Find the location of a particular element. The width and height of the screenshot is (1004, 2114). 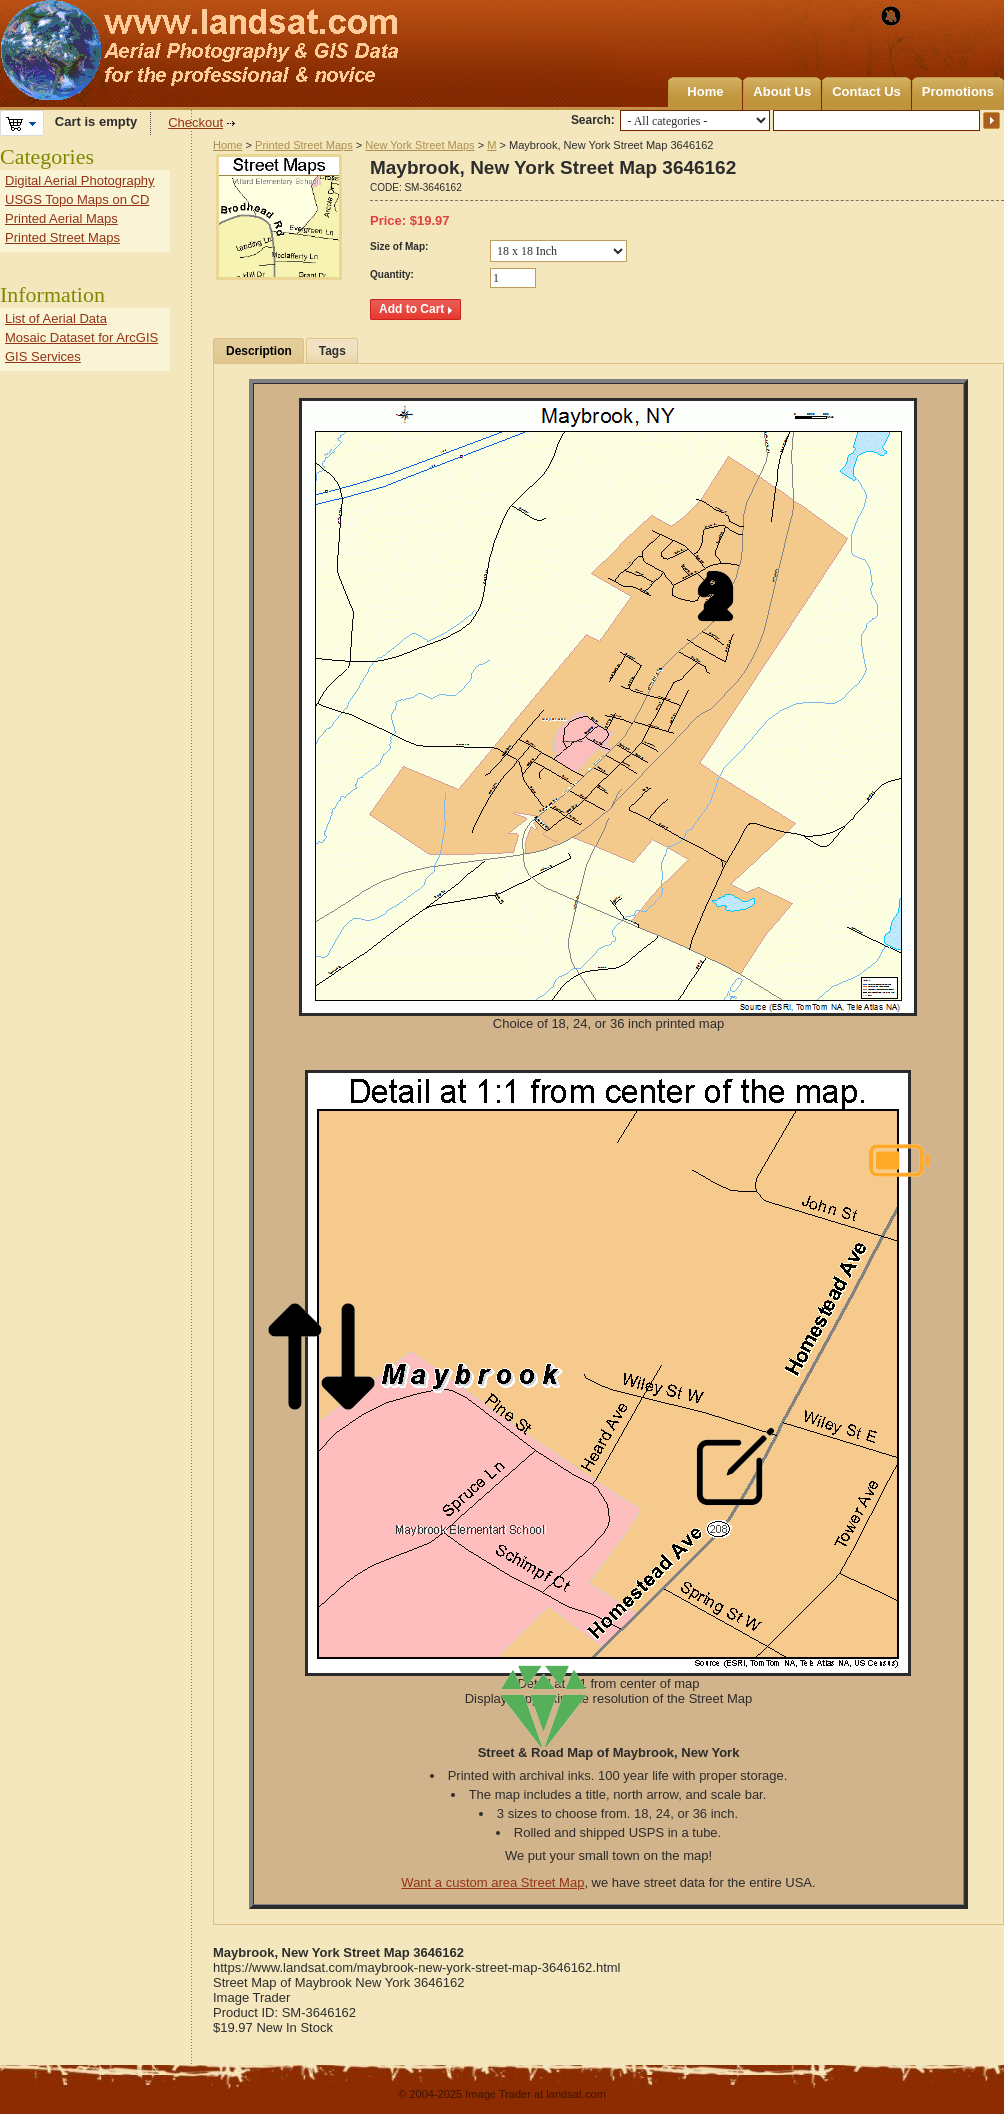

play chess or access chess game is located at coordinates (715, 597).